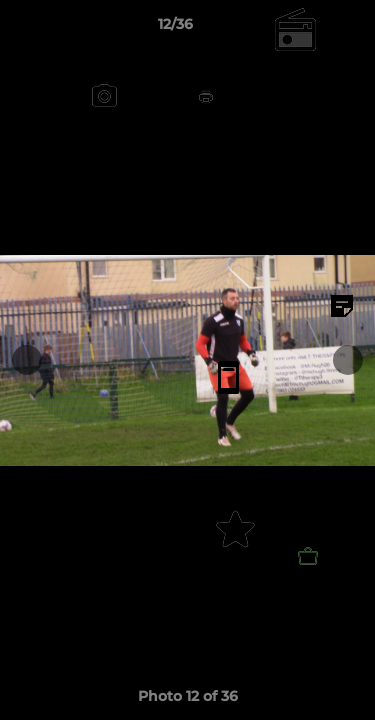 The image size is (375, 720). I want to click on access radio or audio streaming, so click(295, 30).